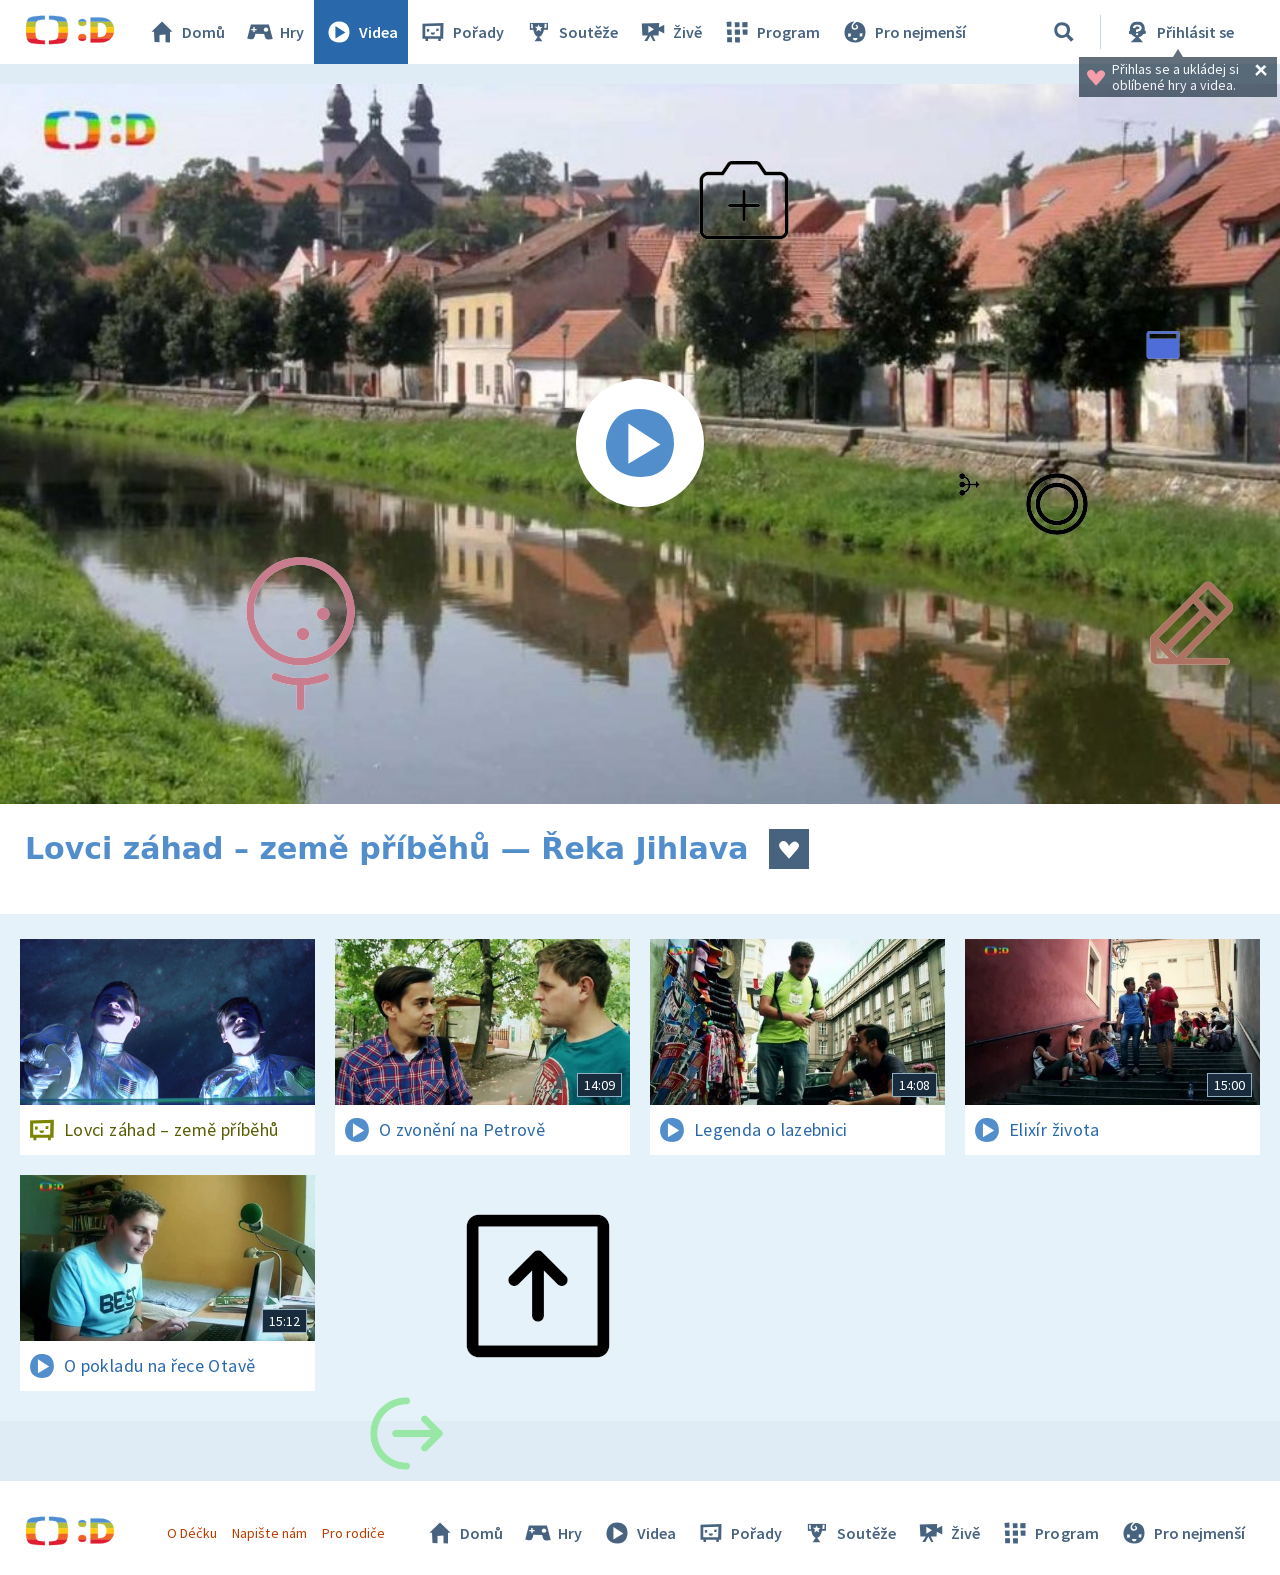  Describe the element at coordinates (1190, 625) in the screenshot. I see `edit text or content` at that location.